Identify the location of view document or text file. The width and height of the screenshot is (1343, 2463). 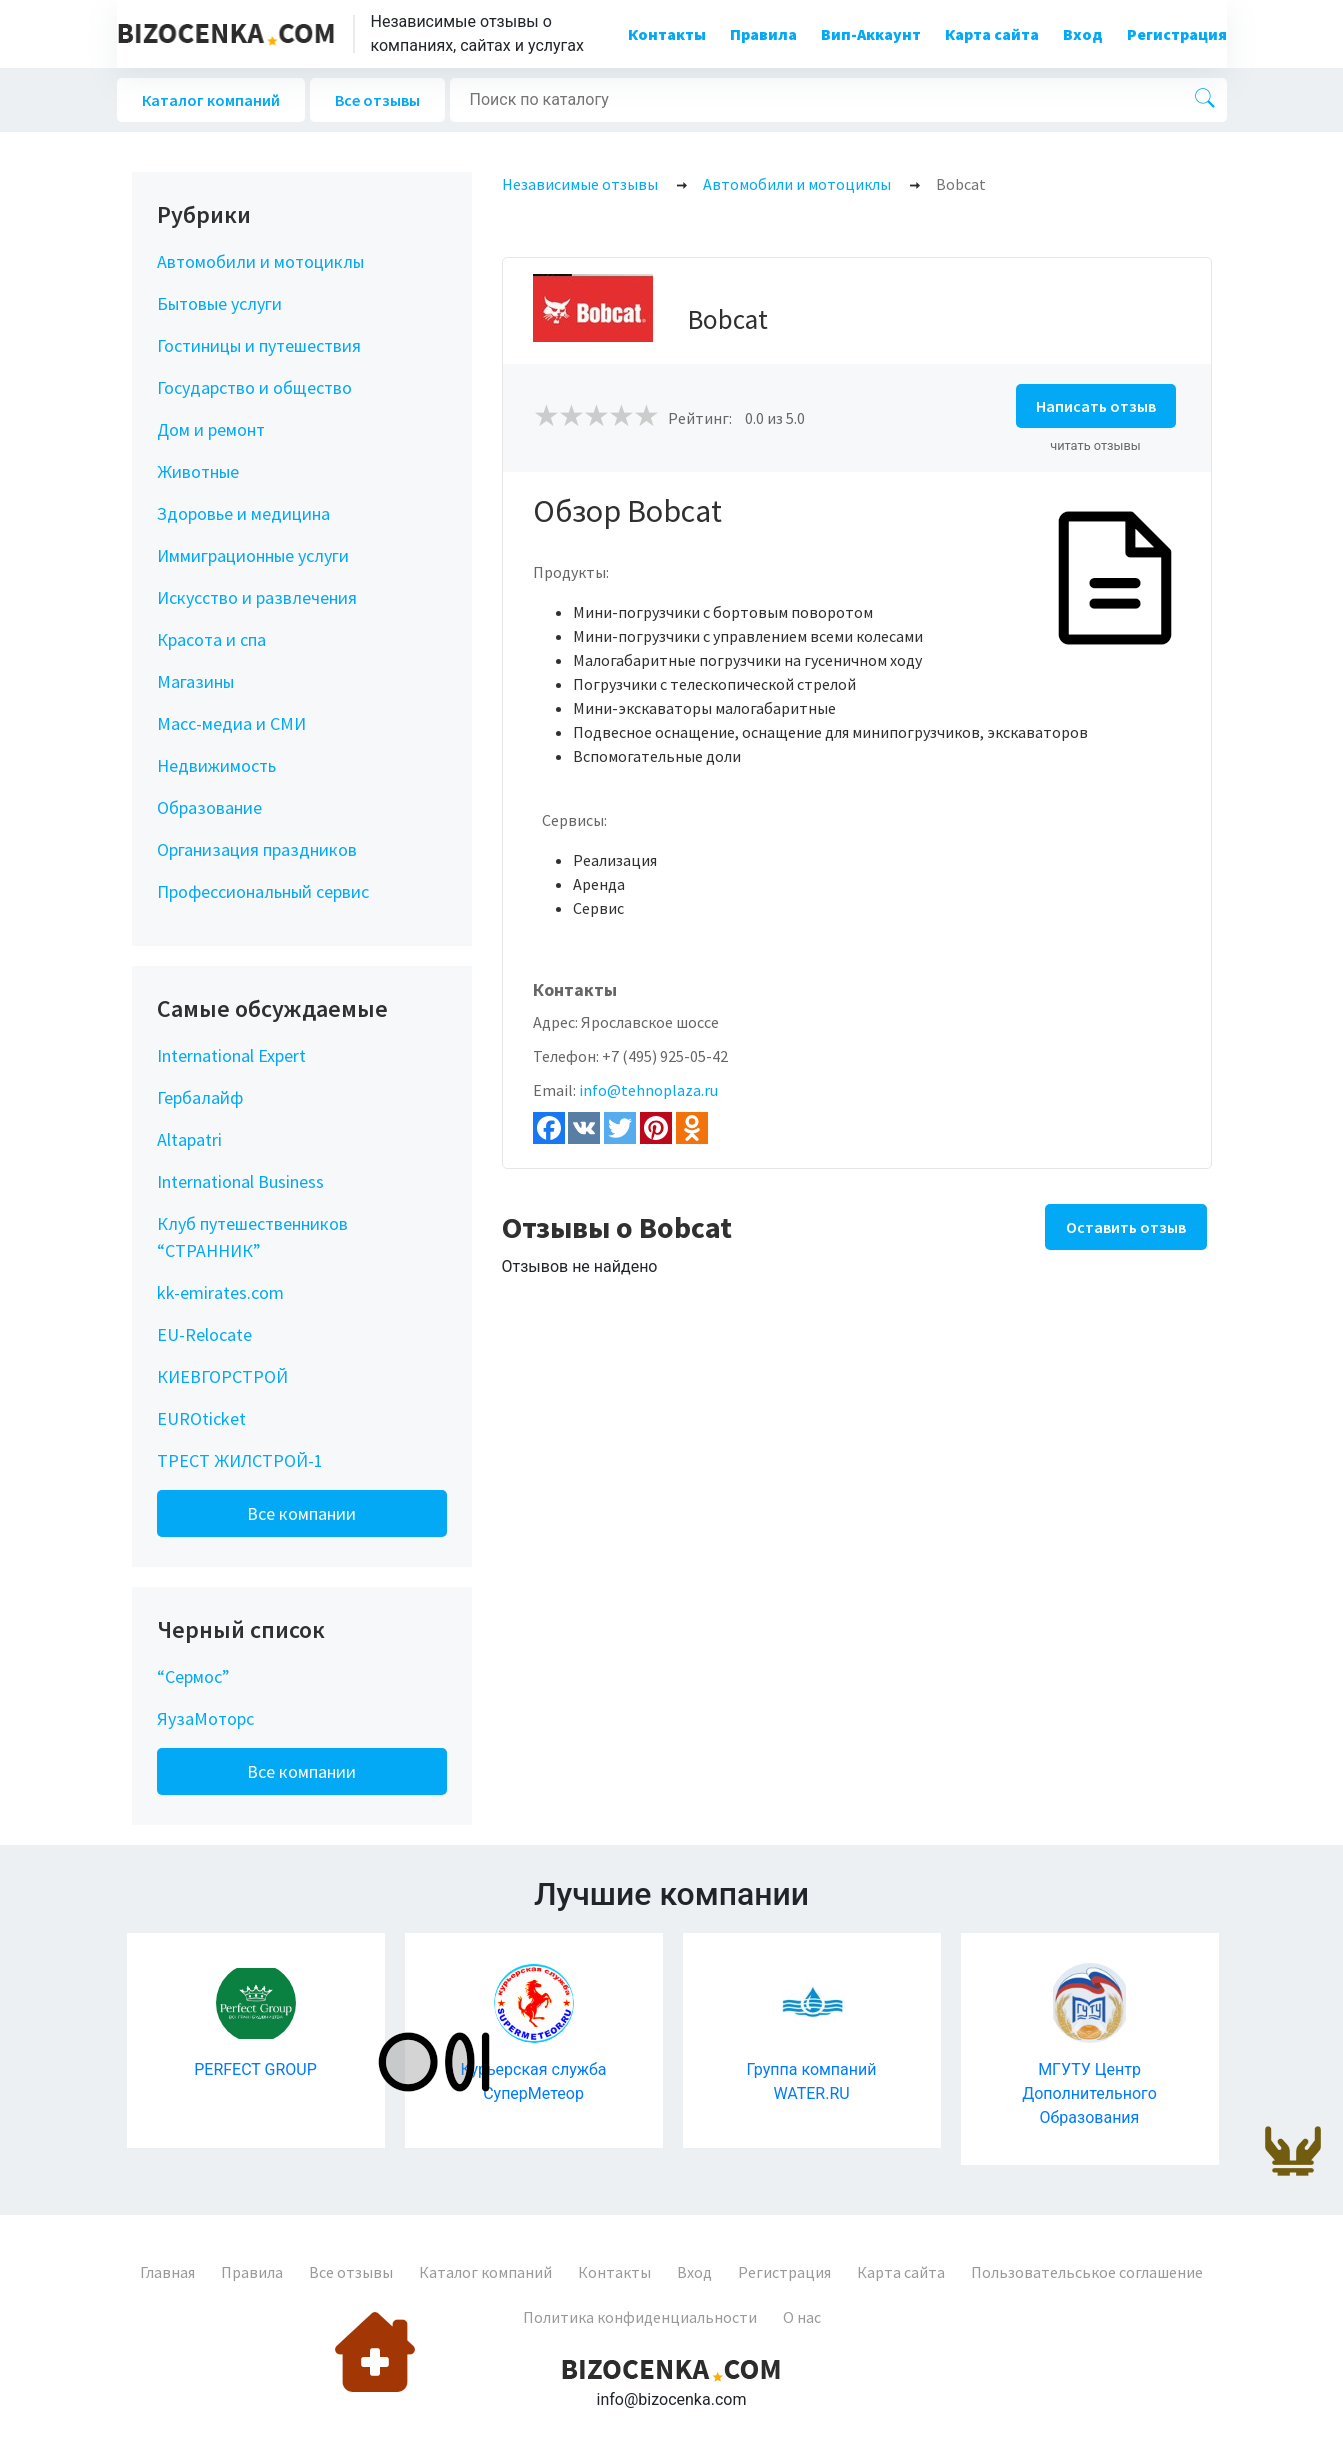
(1115, 578).